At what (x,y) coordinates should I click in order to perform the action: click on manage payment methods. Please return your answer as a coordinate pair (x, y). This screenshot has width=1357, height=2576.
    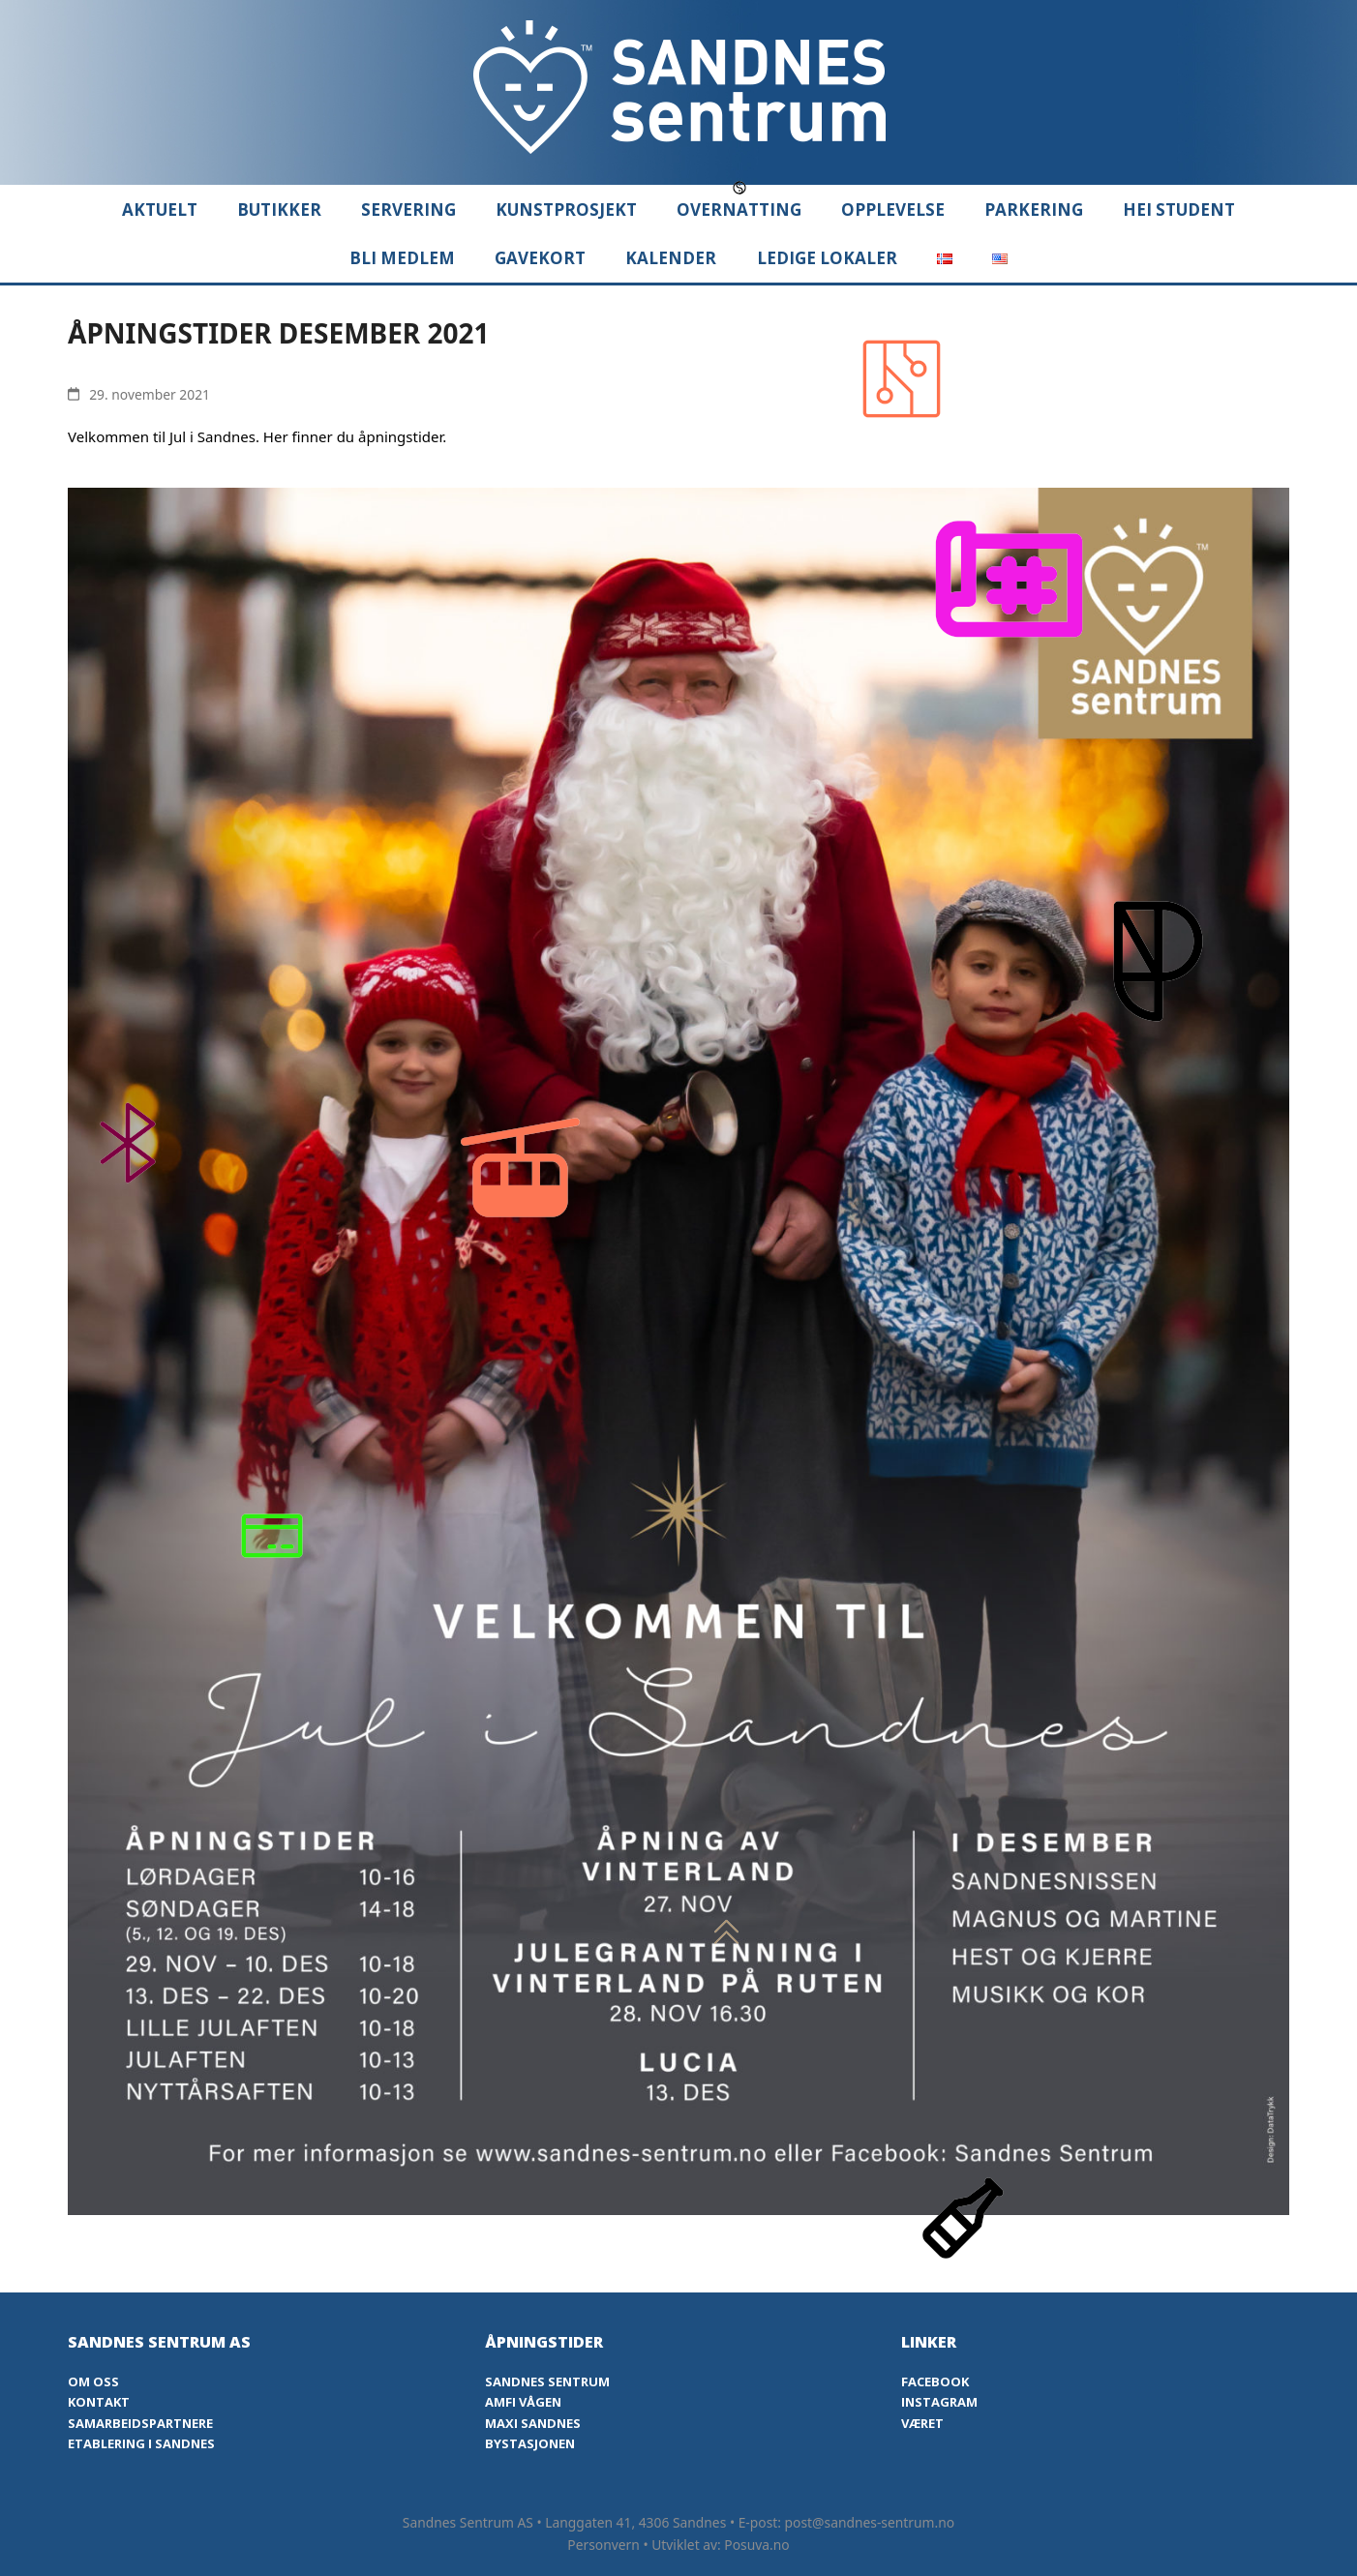
    Looking at the image, I should click on (272, 1536).